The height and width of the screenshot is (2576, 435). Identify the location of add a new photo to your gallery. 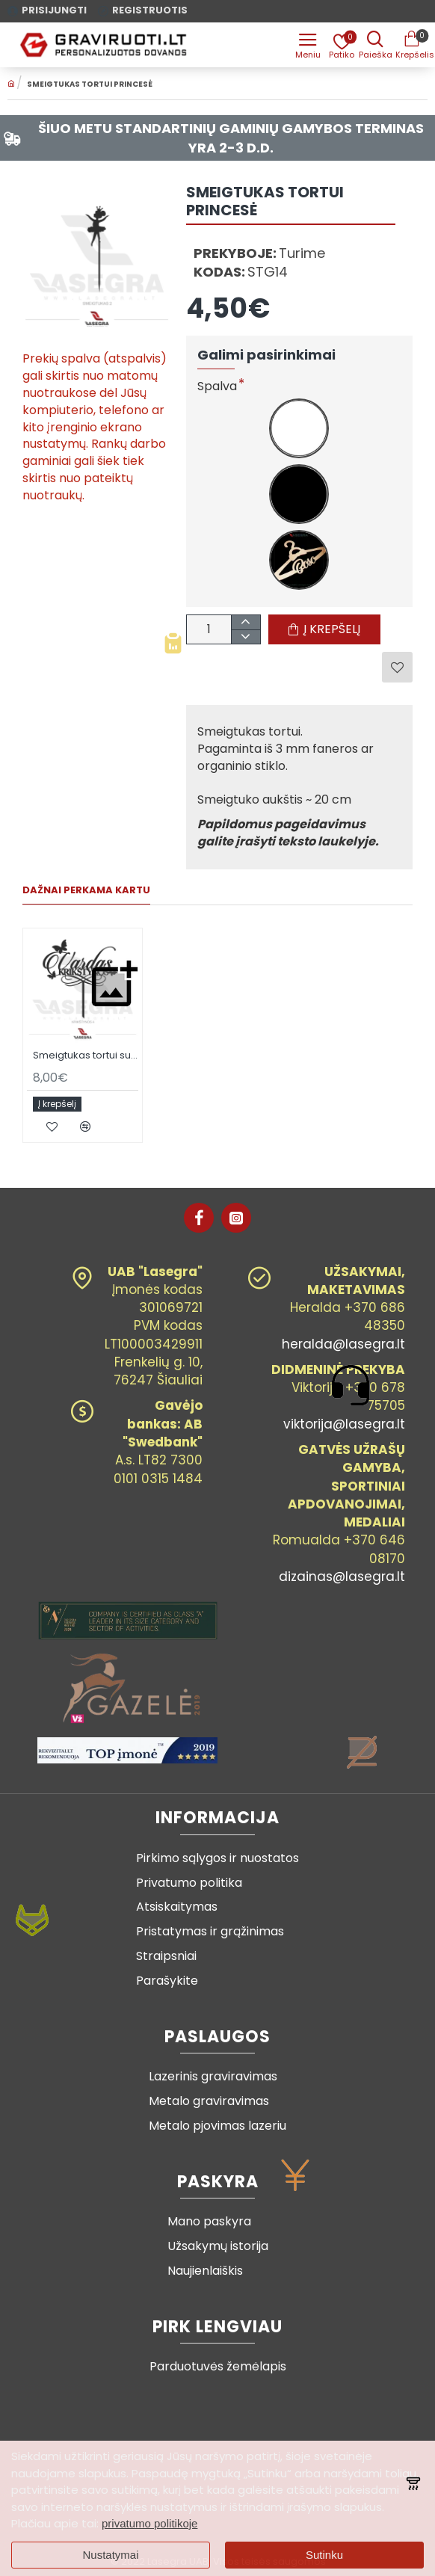
(114, 985).